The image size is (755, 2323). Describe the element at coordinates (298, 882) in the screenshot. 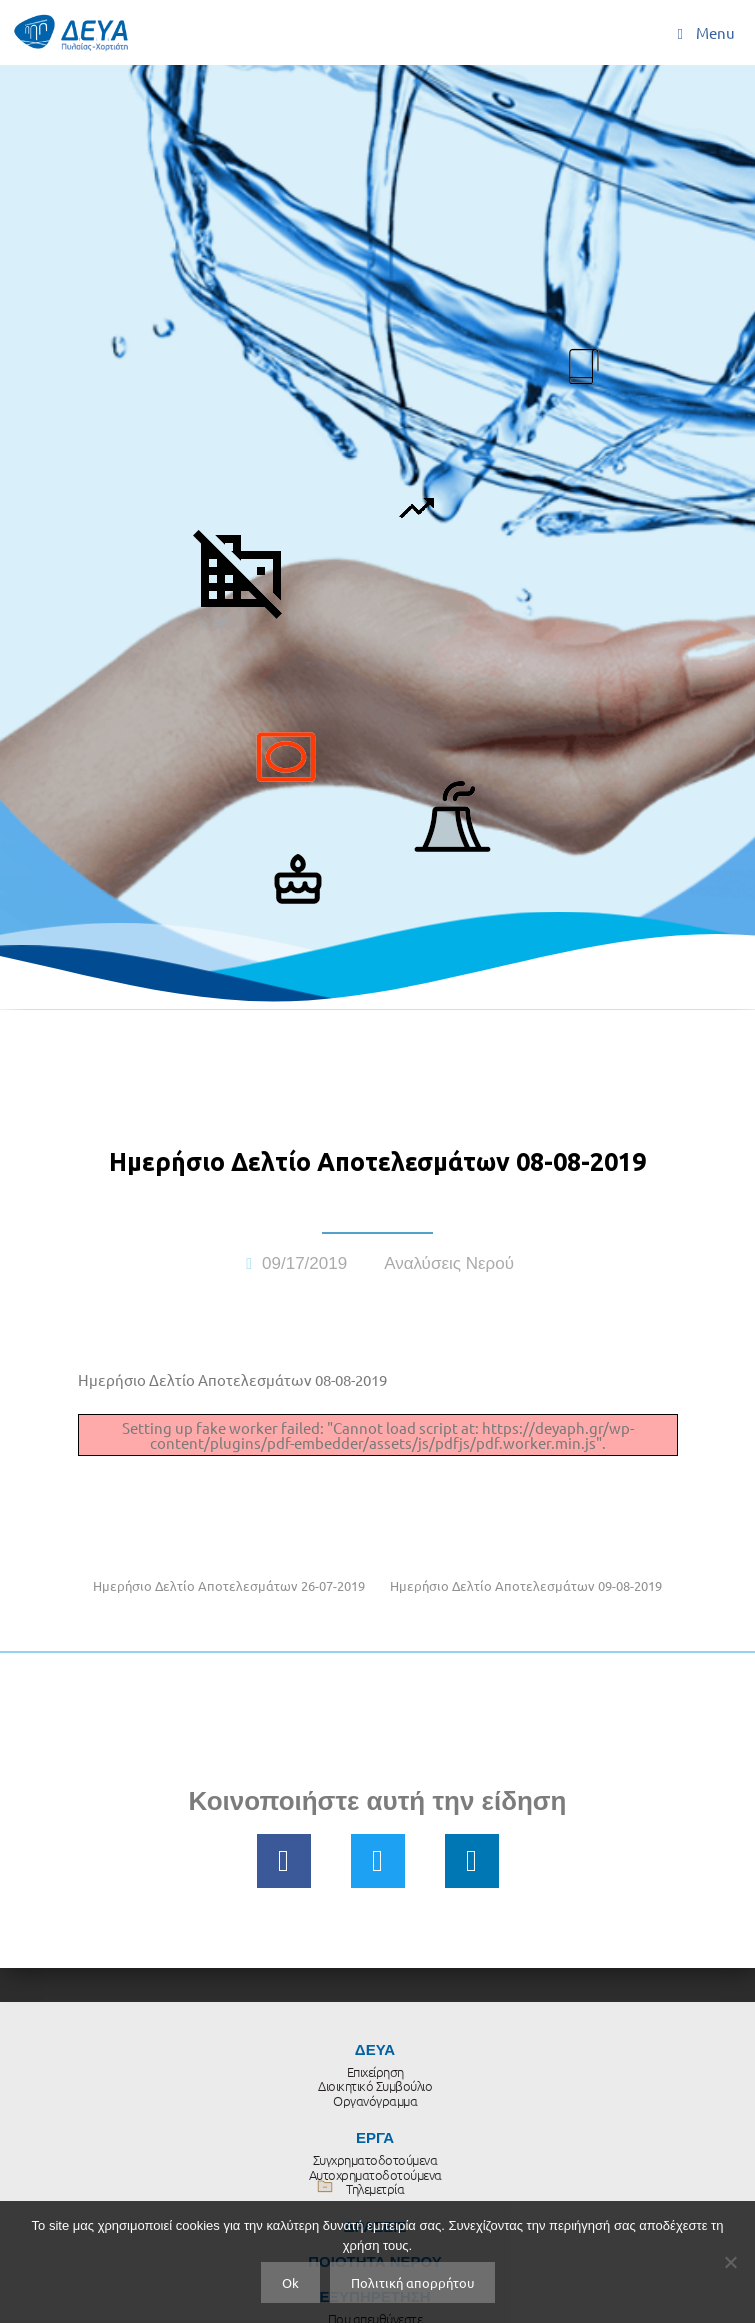

I see `view birthday or celebration reminders` at that location.